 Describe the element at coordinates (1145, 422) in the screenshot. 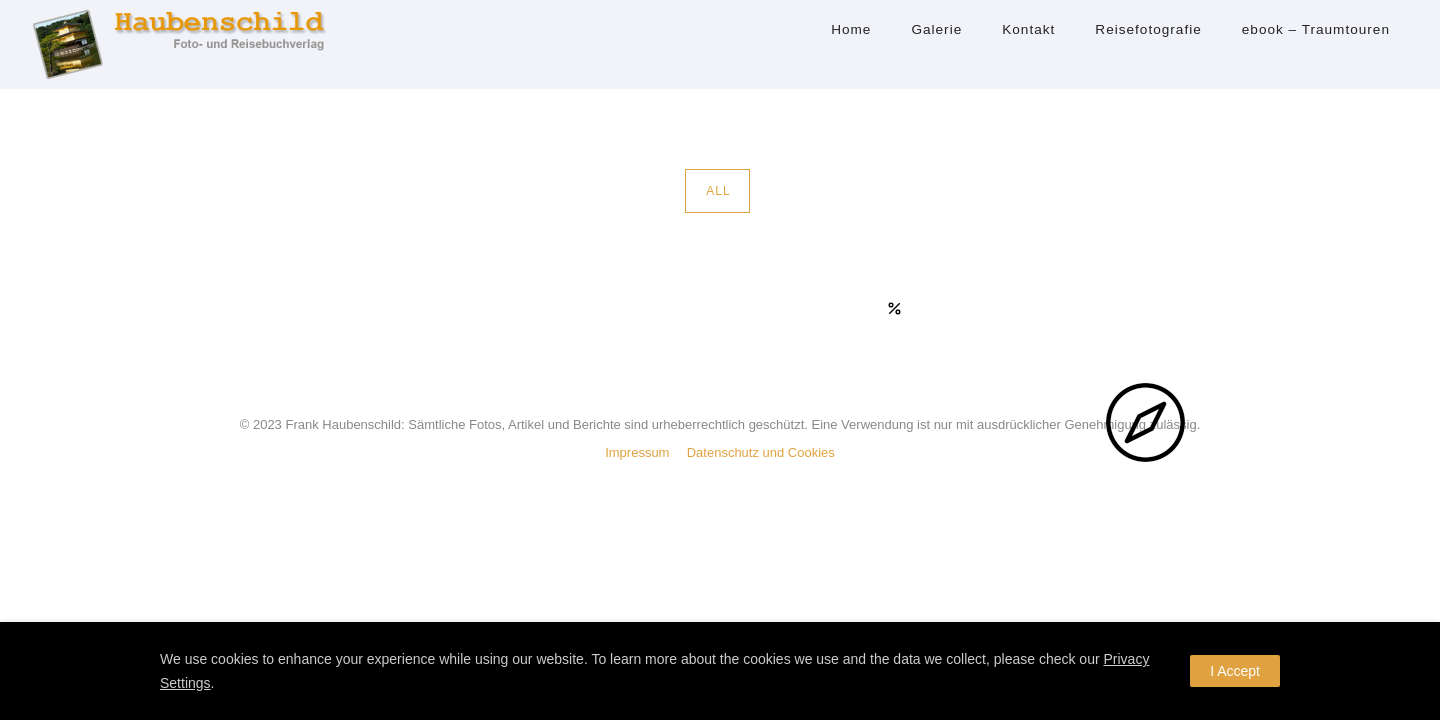

I see `access navigation or direction features` at that location.